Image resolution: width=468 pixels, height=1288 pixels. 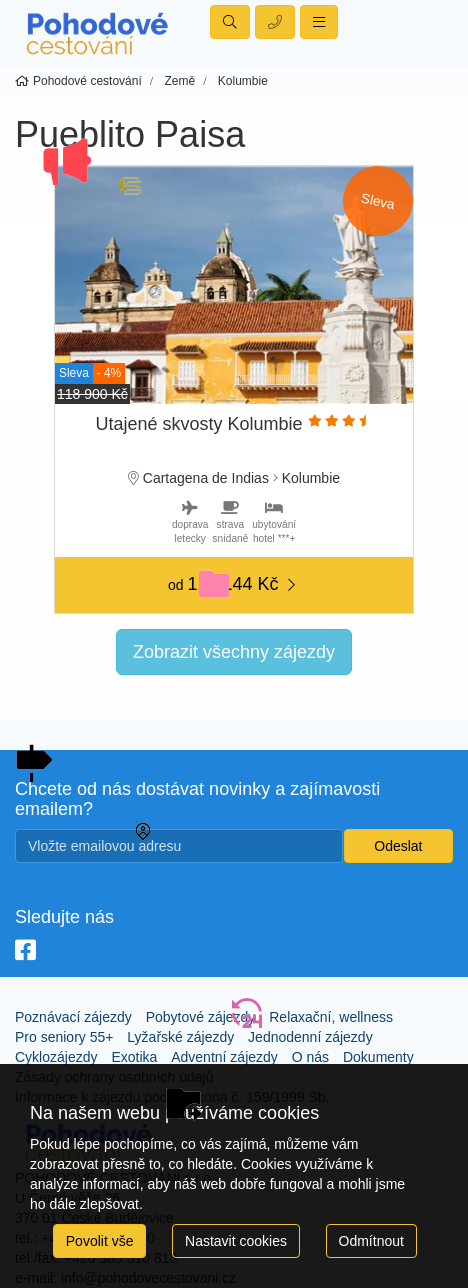 What do you see at coordinates (65, 160) in the screenshot?
I see `make an announcement or broadcast` at bounding box center [65, 160].